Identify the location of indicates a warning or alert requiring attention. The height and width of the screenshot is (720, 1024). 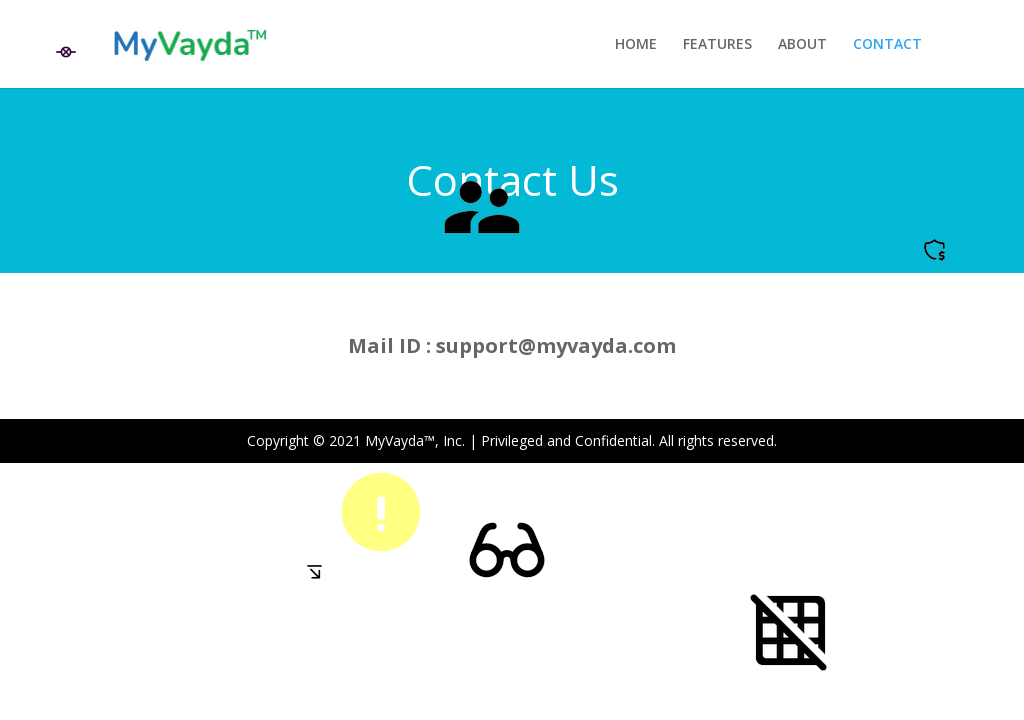
(381, 512).